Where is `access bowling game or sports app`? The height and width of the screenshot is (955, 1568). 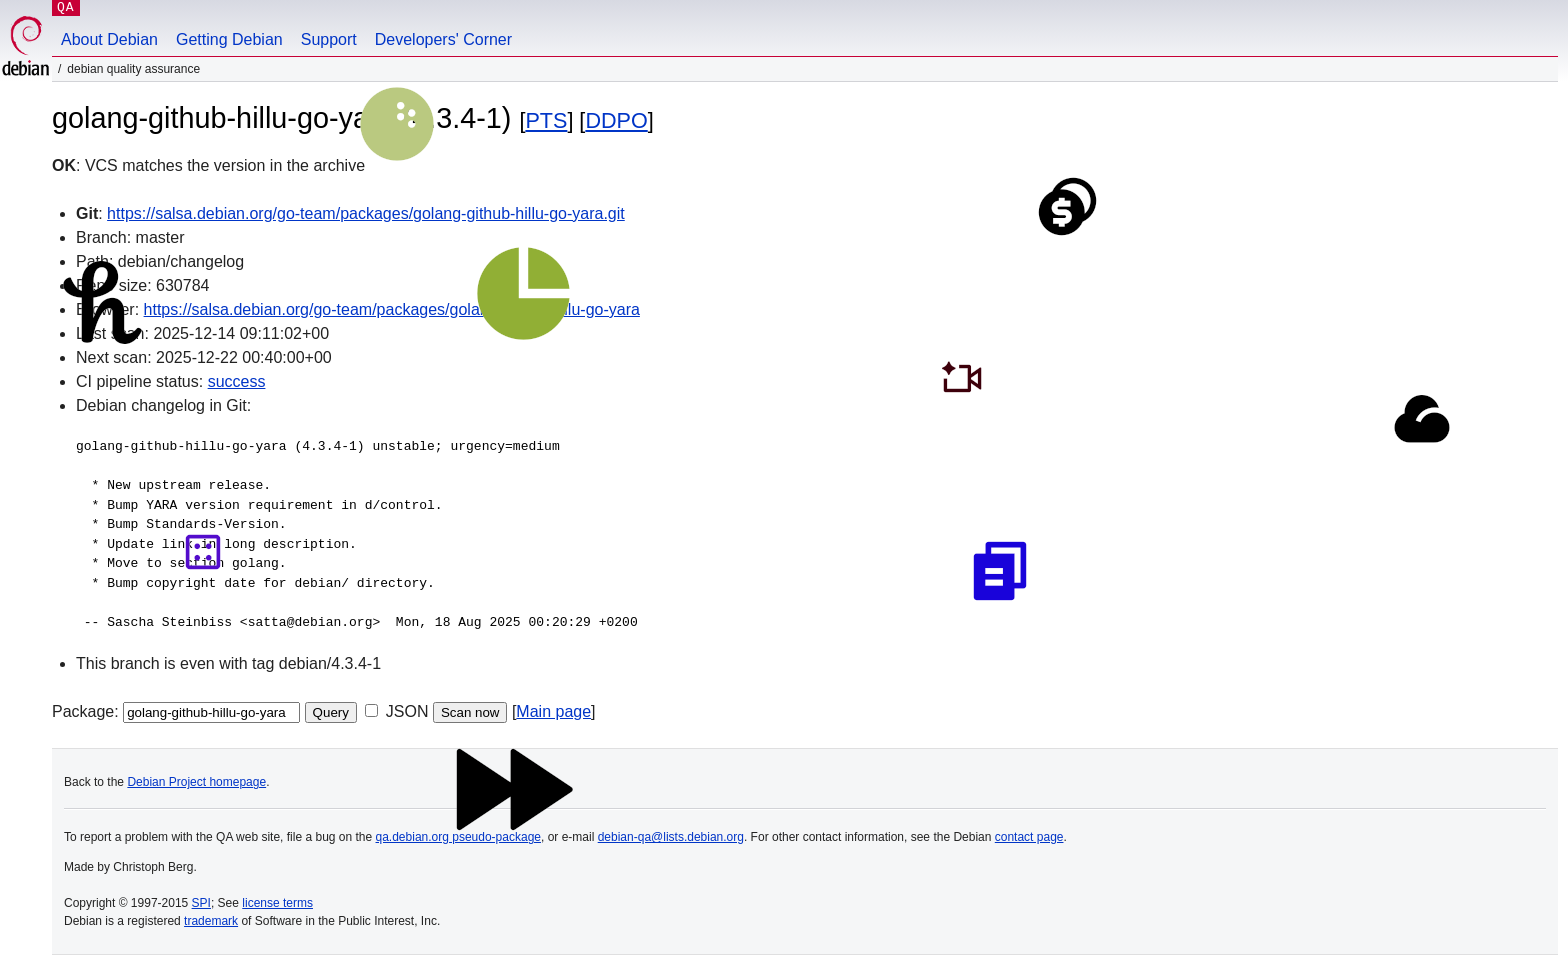
access bowling game or sports app is located at coordinates (397, 124).